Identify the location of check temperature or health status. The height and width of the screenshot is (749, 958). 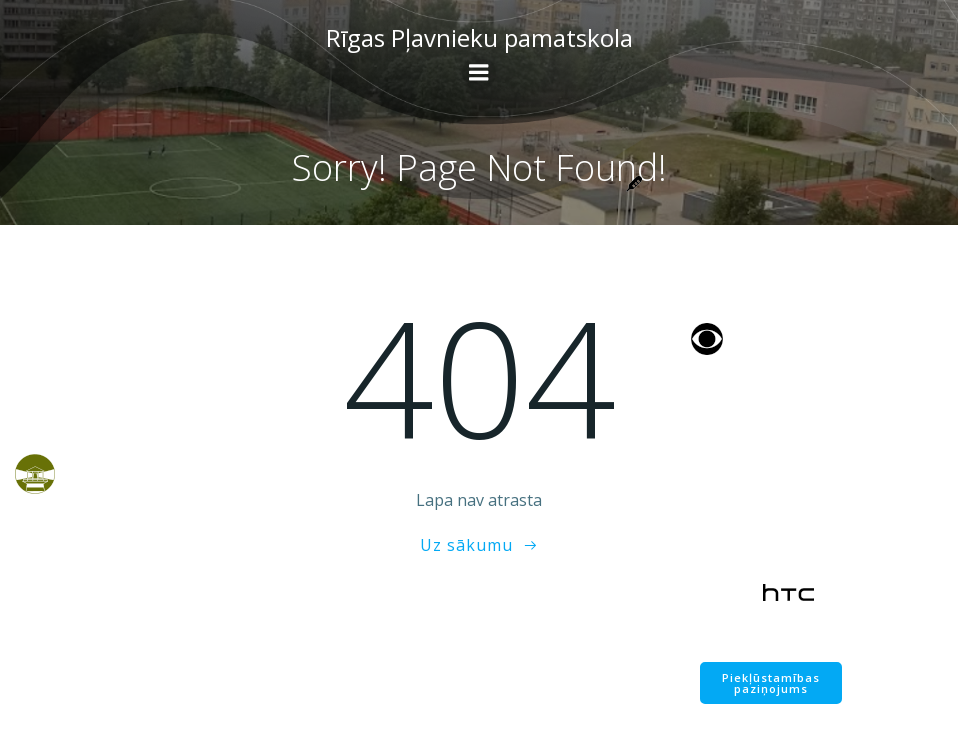
(634, 184).